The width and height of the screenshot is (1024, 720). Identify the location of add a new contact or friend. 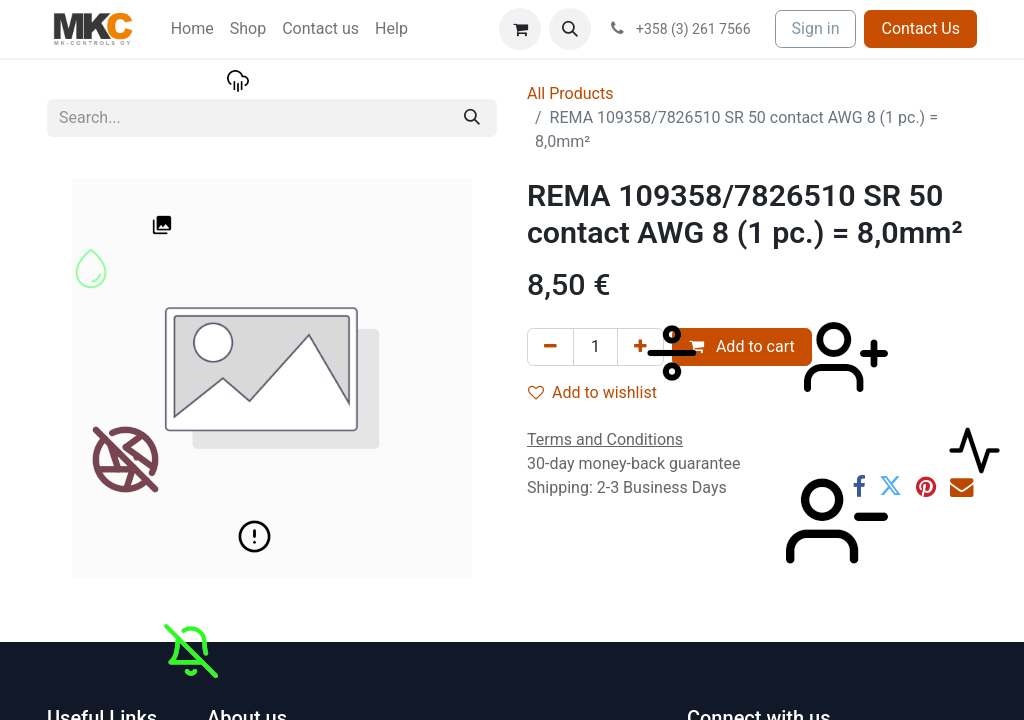
(846, 357).